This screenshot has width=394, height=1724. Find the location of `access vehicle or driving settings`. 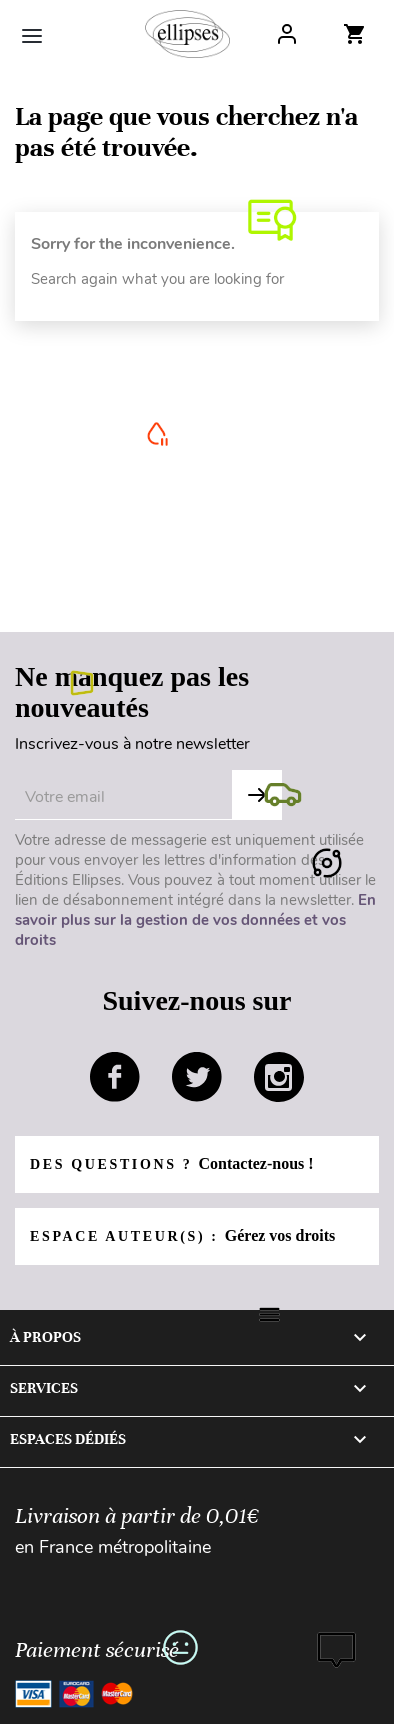

access vehicle or driving settings is located at coordinates (283, 793).